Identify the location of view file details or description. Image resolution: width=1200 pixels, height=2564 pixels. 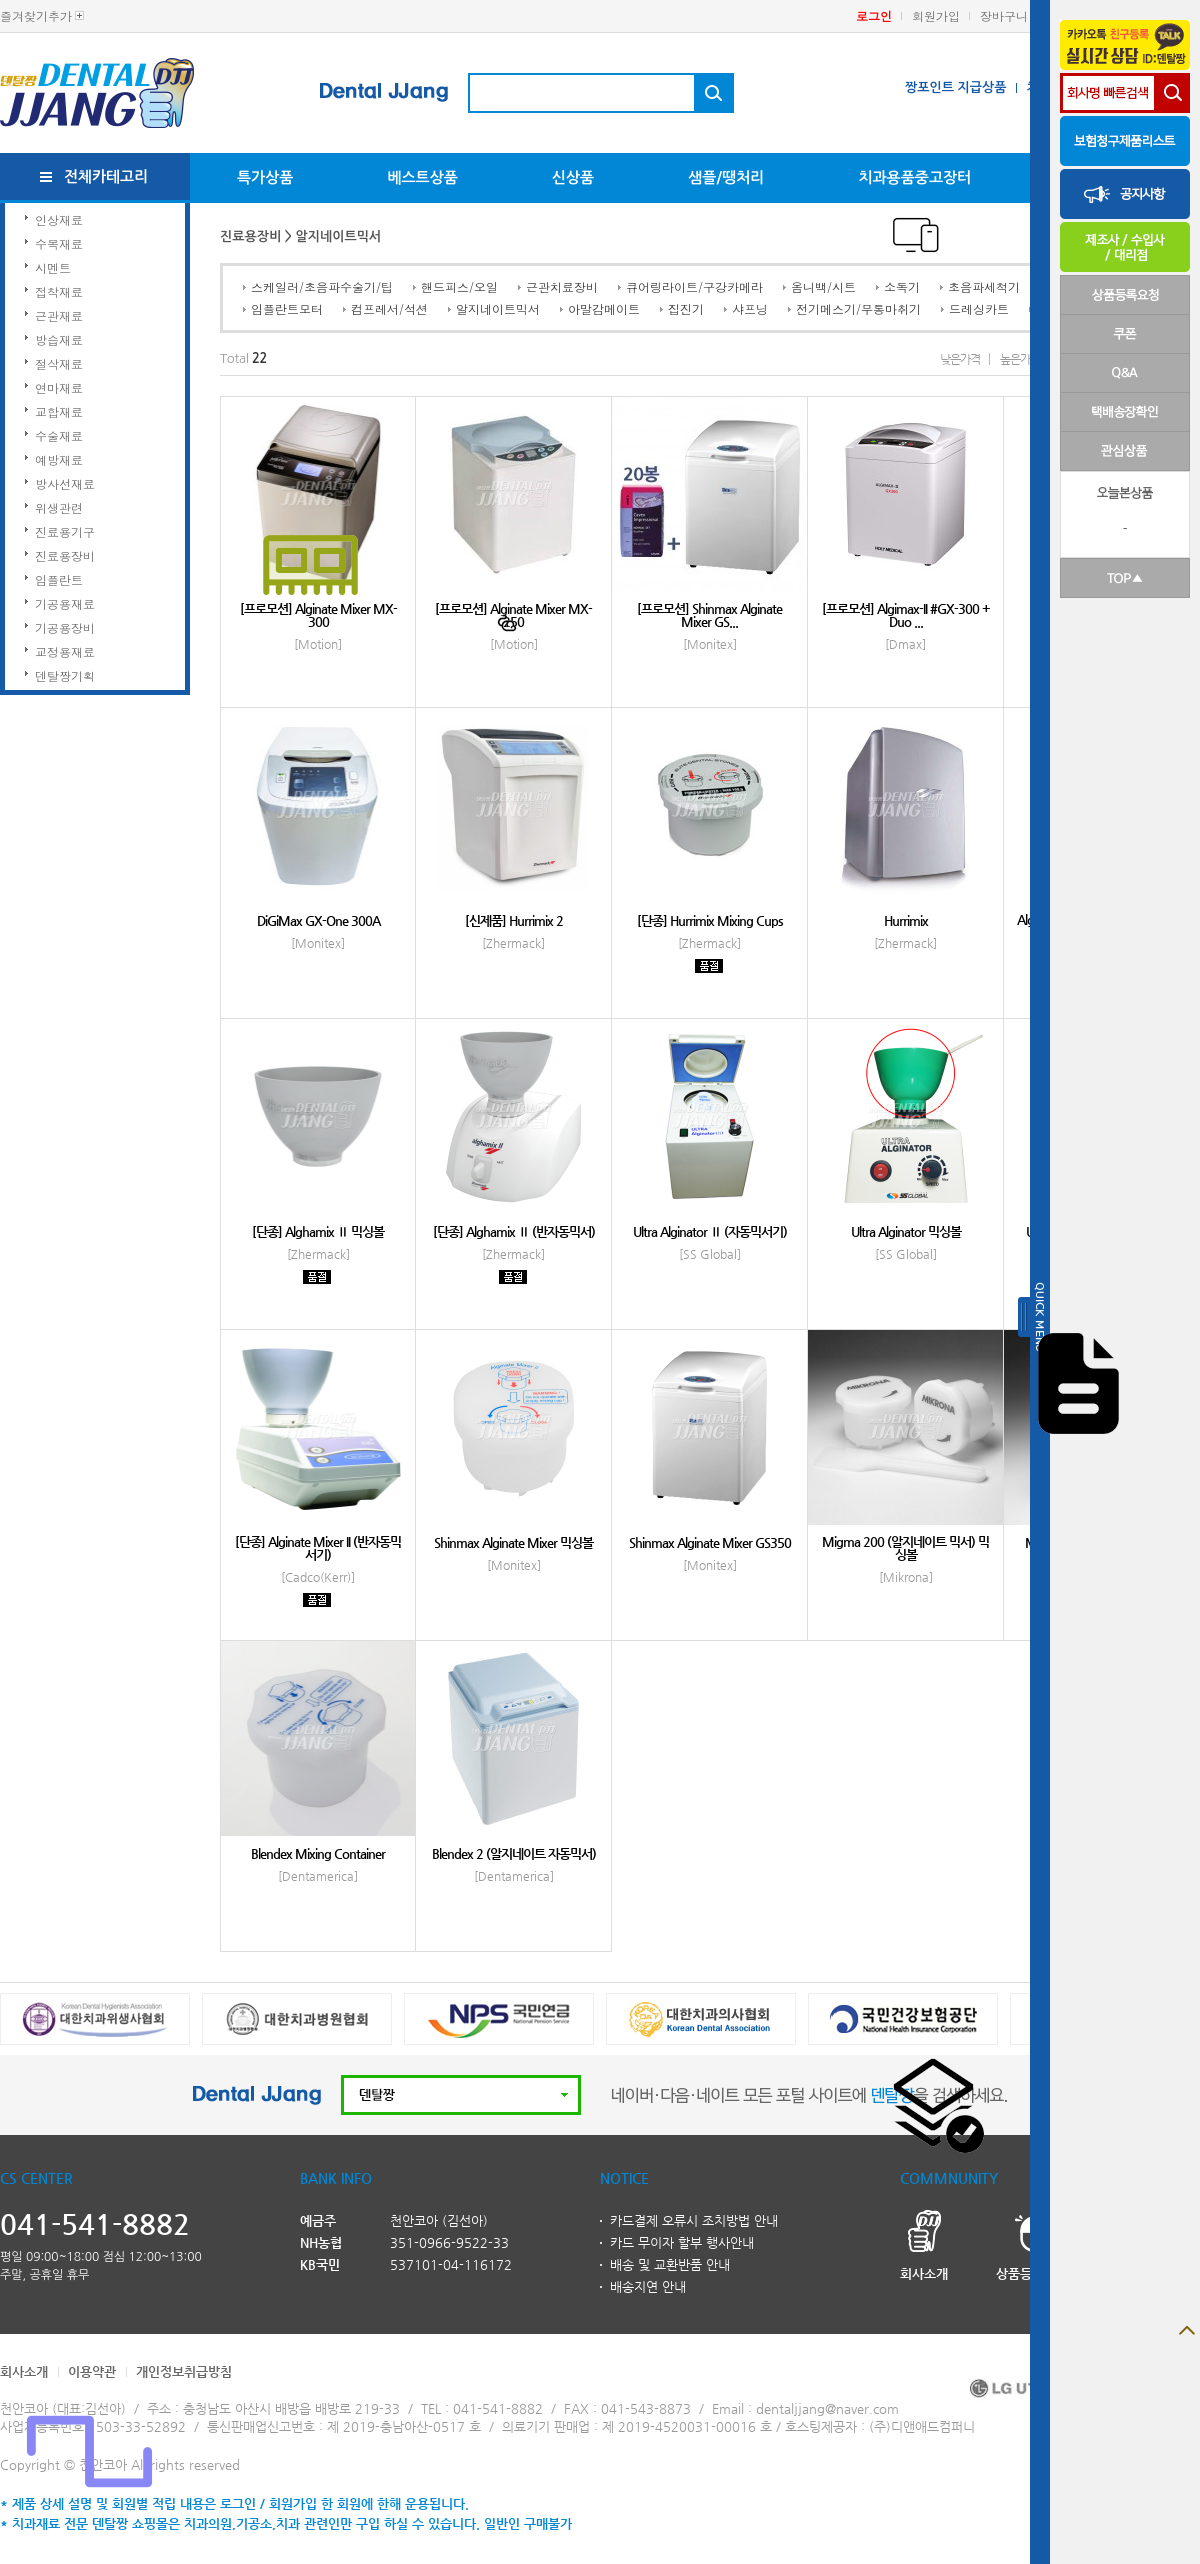
(1078, 1383).